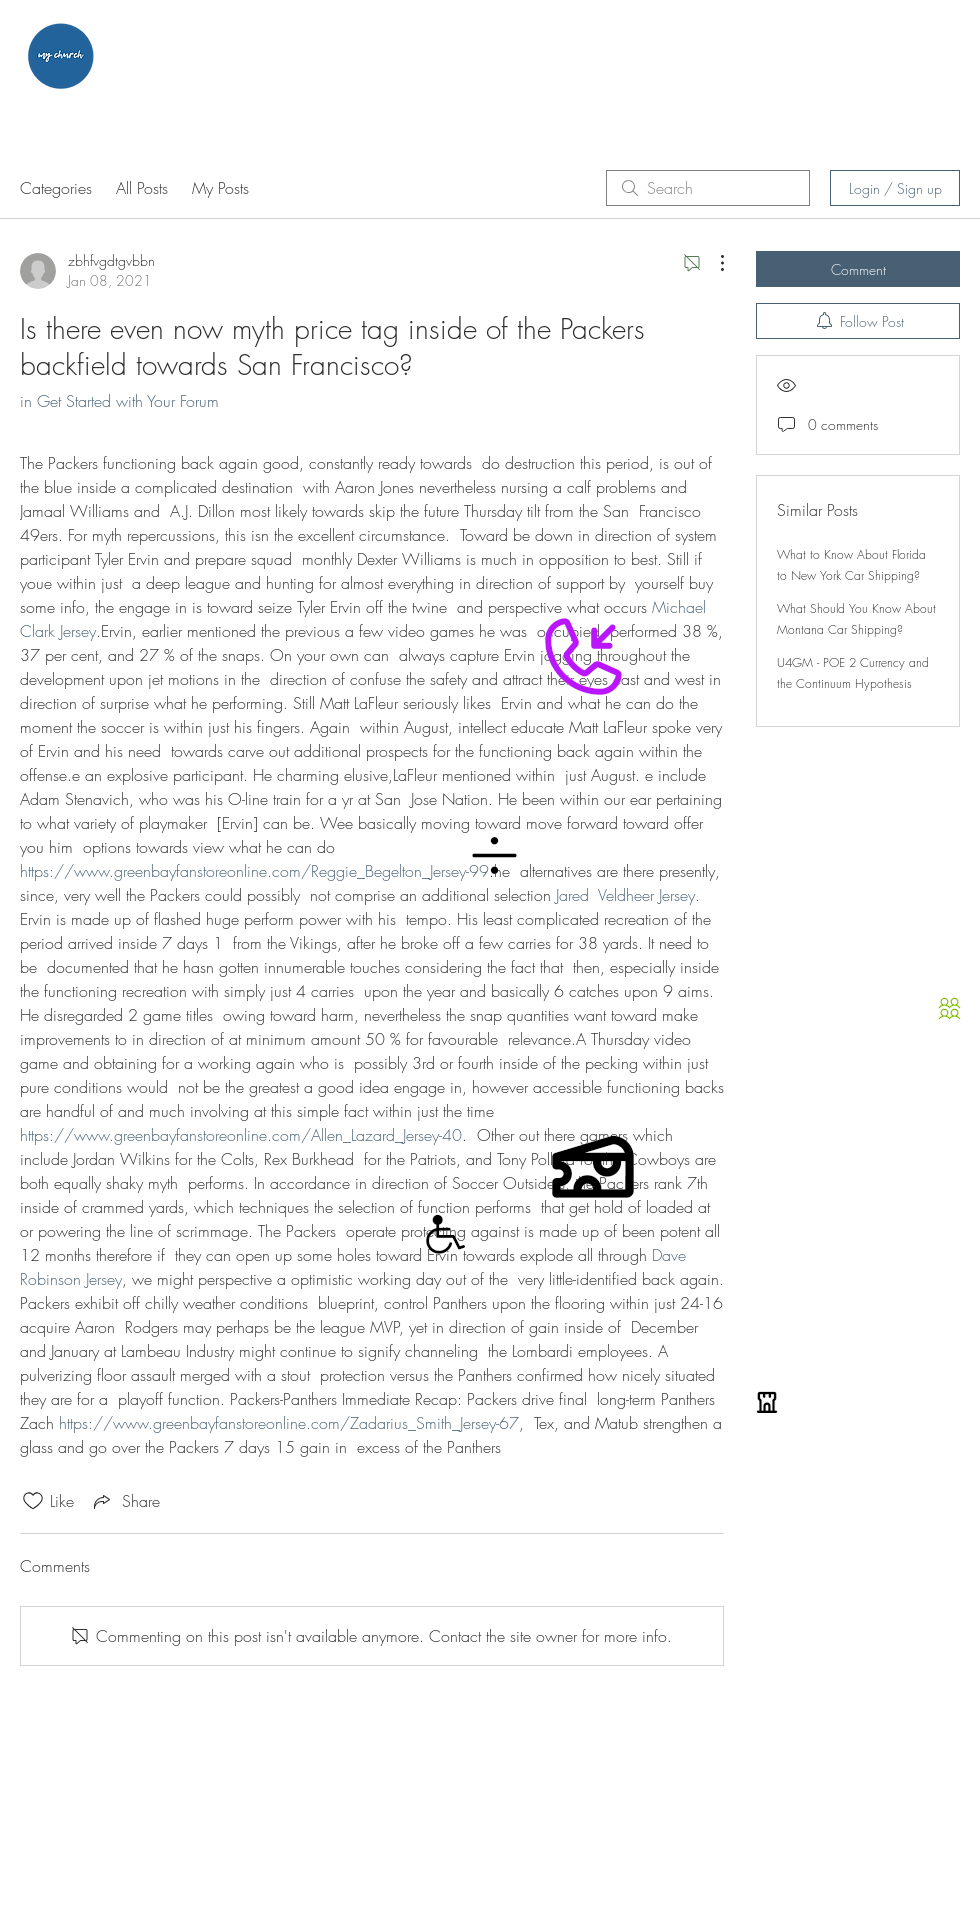  I want to click on perform division calculation, so click(494, 855).